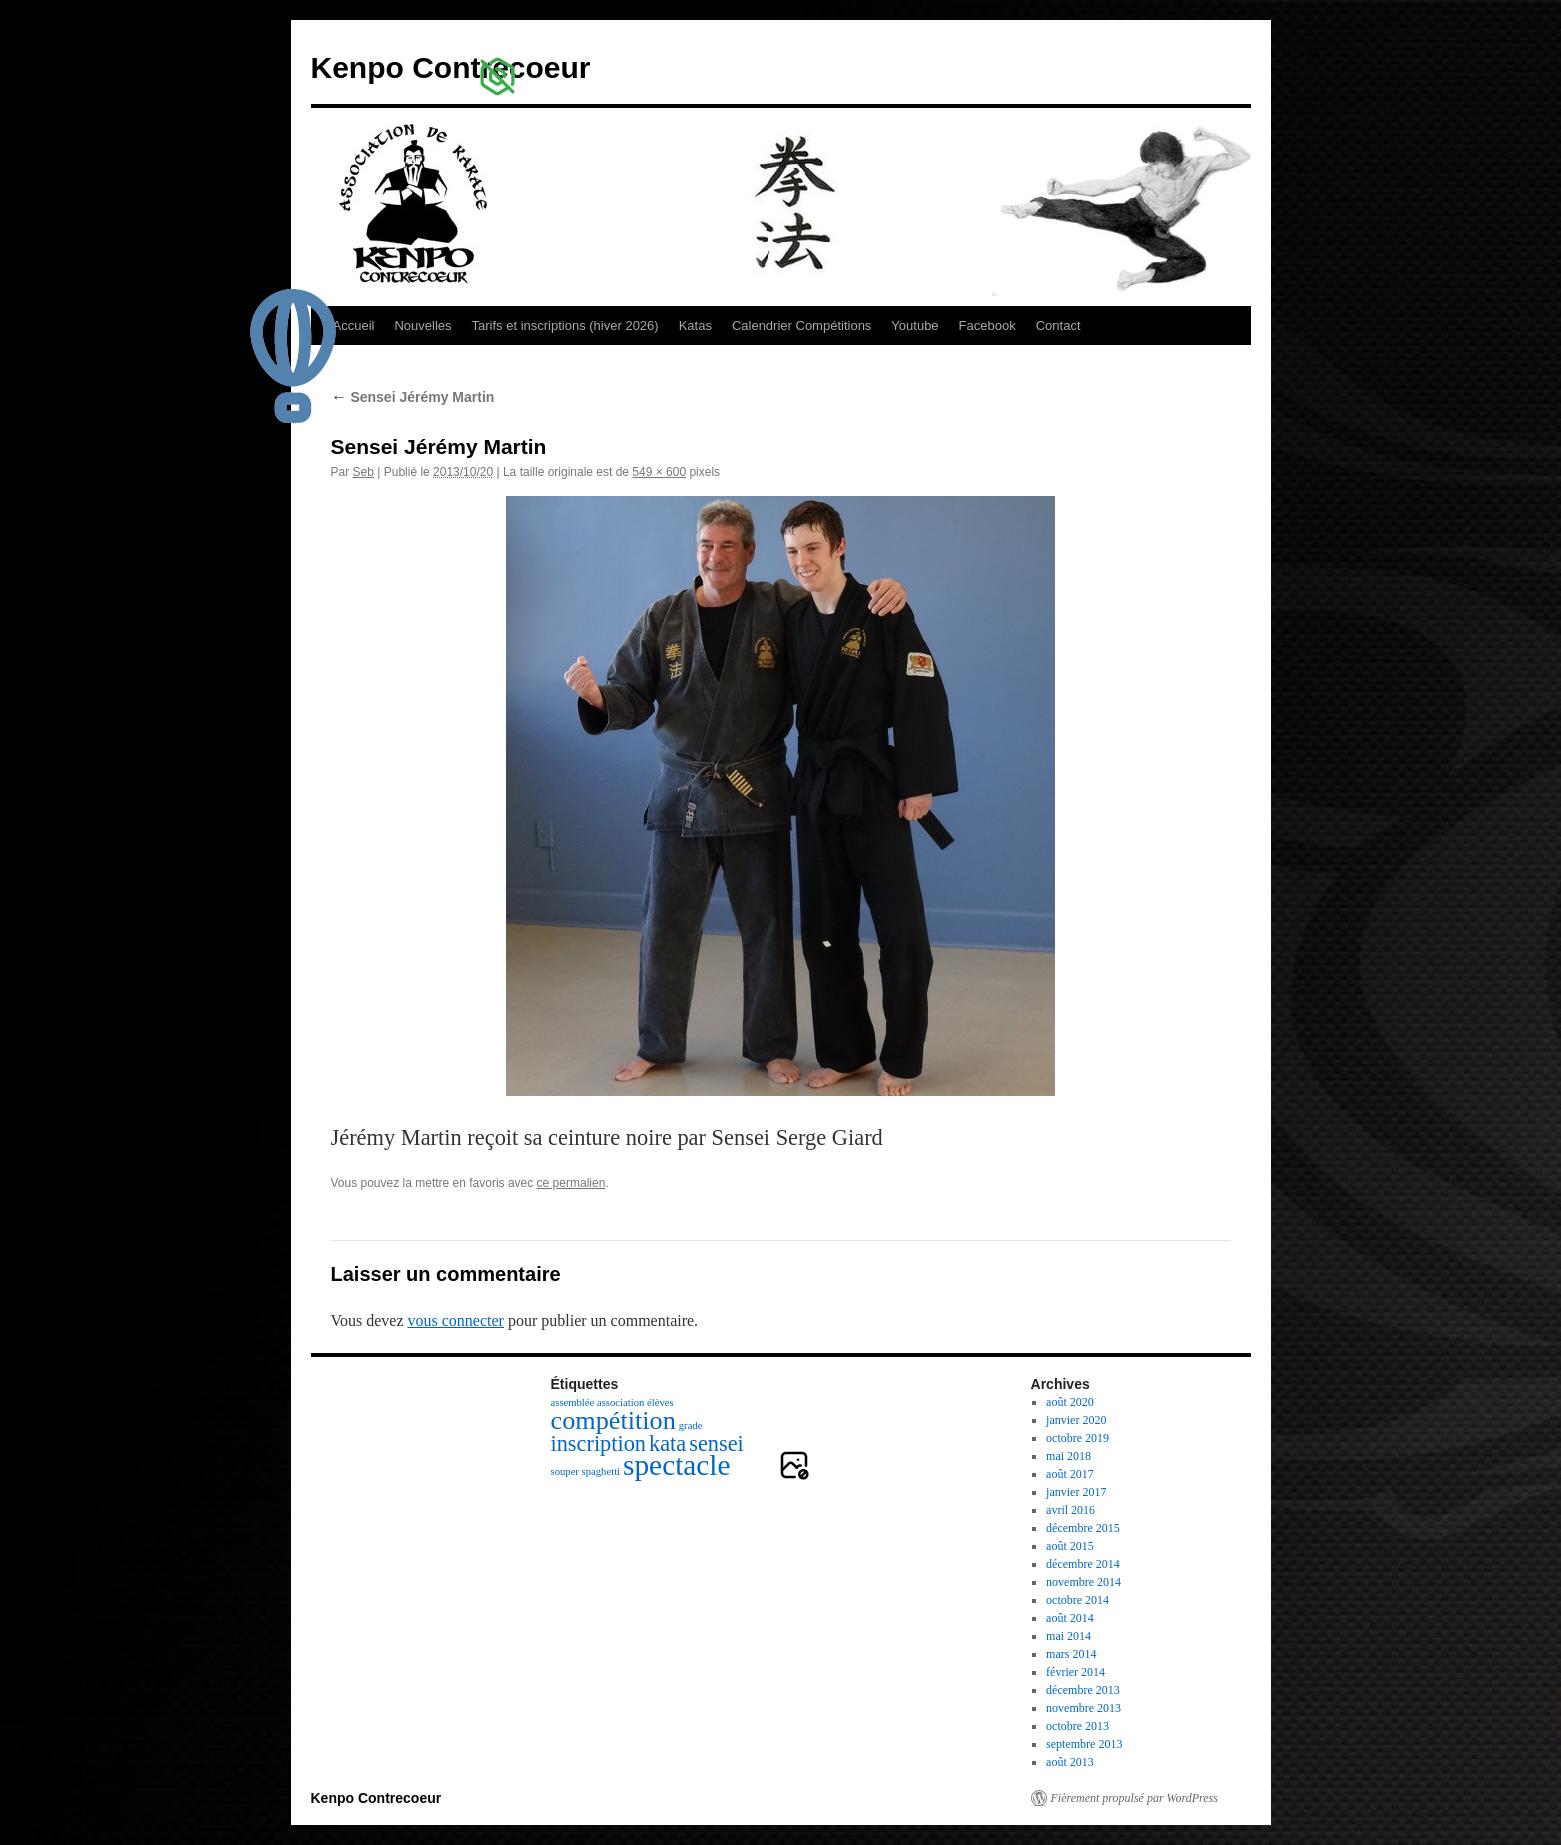 This screenshot has height=1845, width=1561. I want to click on access travel or adventure features, so click(293, 356).